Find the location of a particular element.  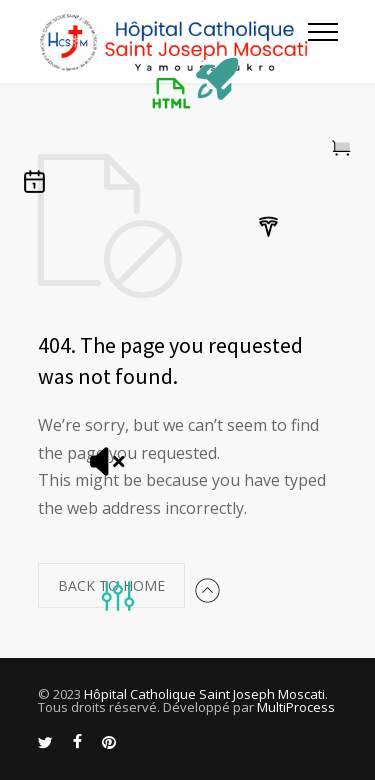

open an HTML file is located at coordinates (170, 94).